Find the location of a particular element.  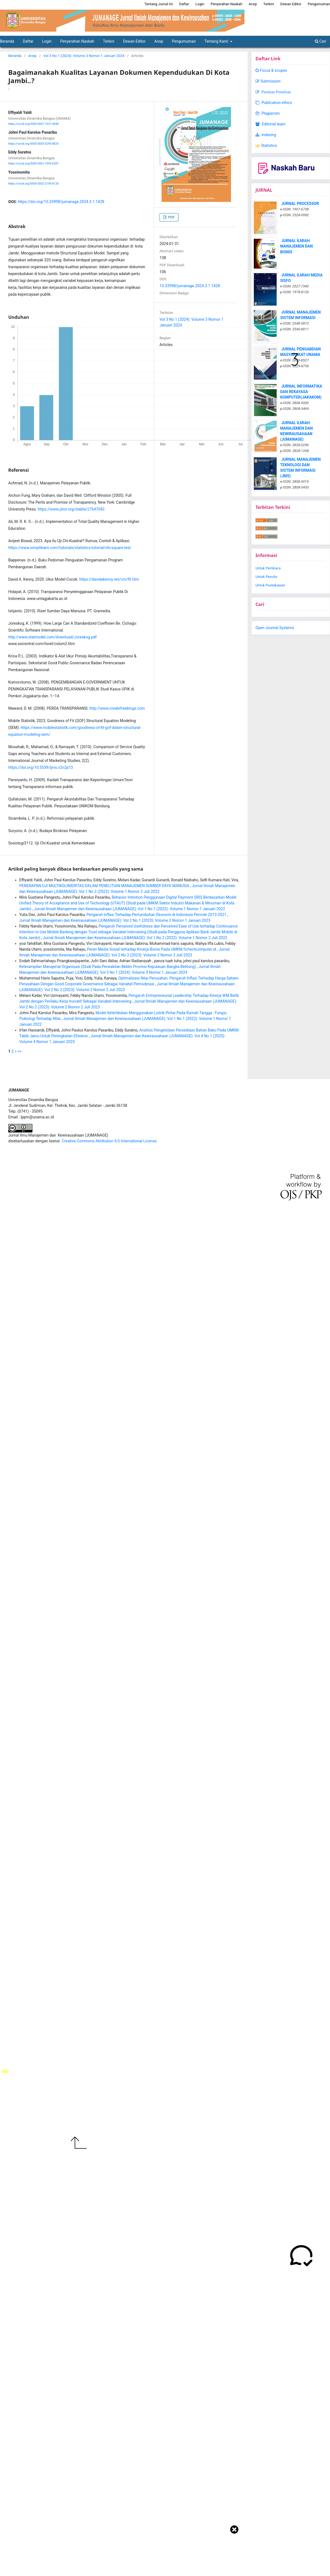

navigate to directions or wayfinding is located at coordinates (5, 2072).